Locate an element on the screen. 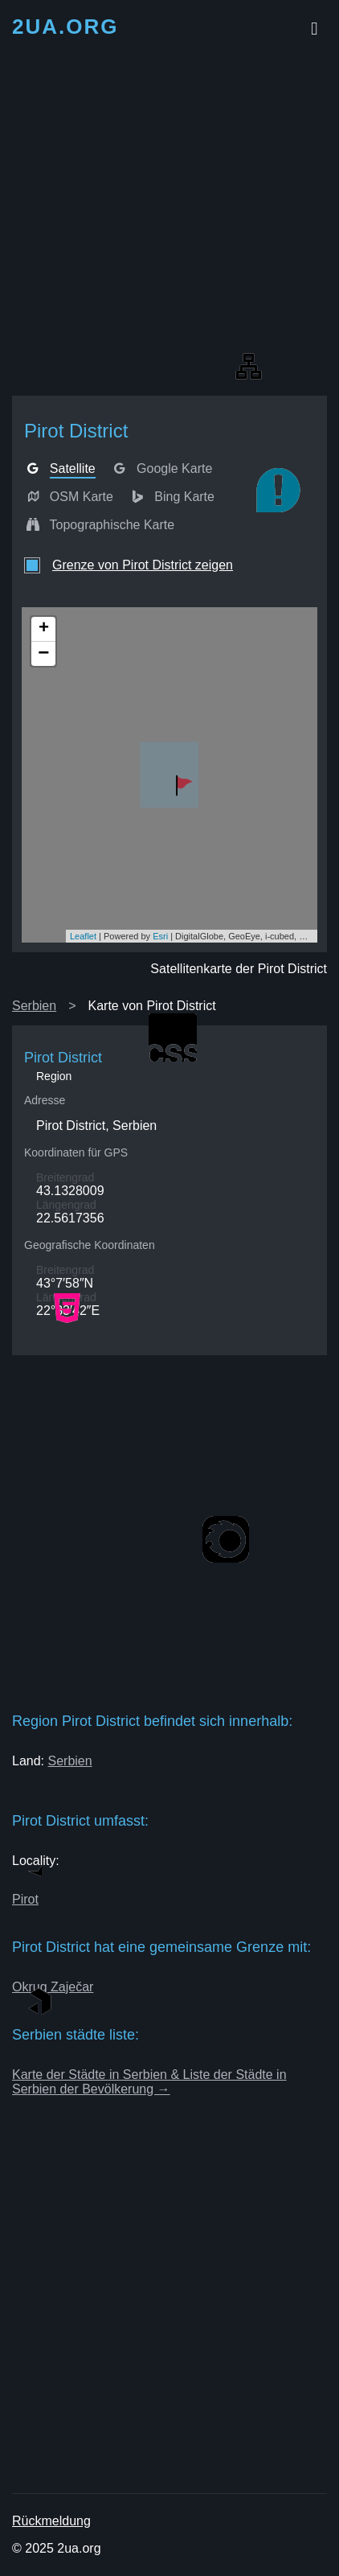  view organization hierarchy is located at coordinates (248, 366).